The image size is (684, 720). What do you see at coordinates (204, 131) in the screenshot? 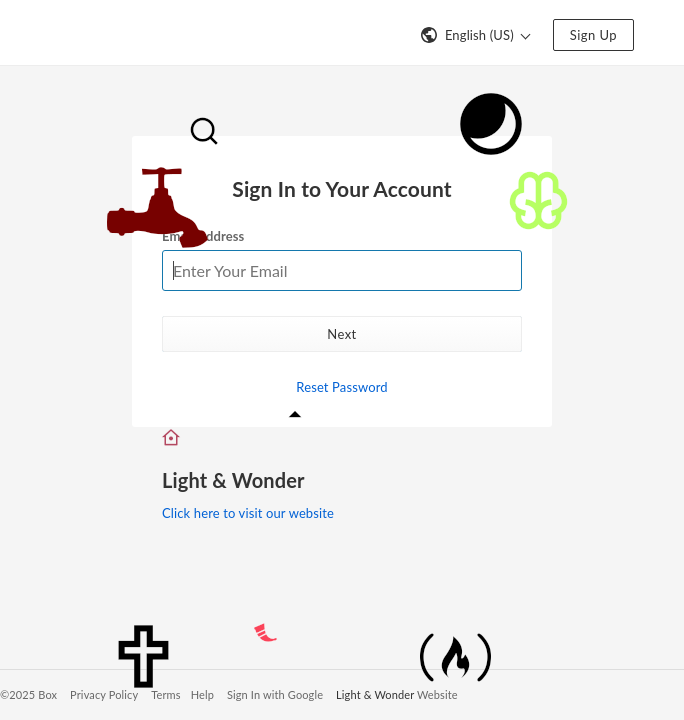
I see `search for content or items` at bounding box center [204, 131].